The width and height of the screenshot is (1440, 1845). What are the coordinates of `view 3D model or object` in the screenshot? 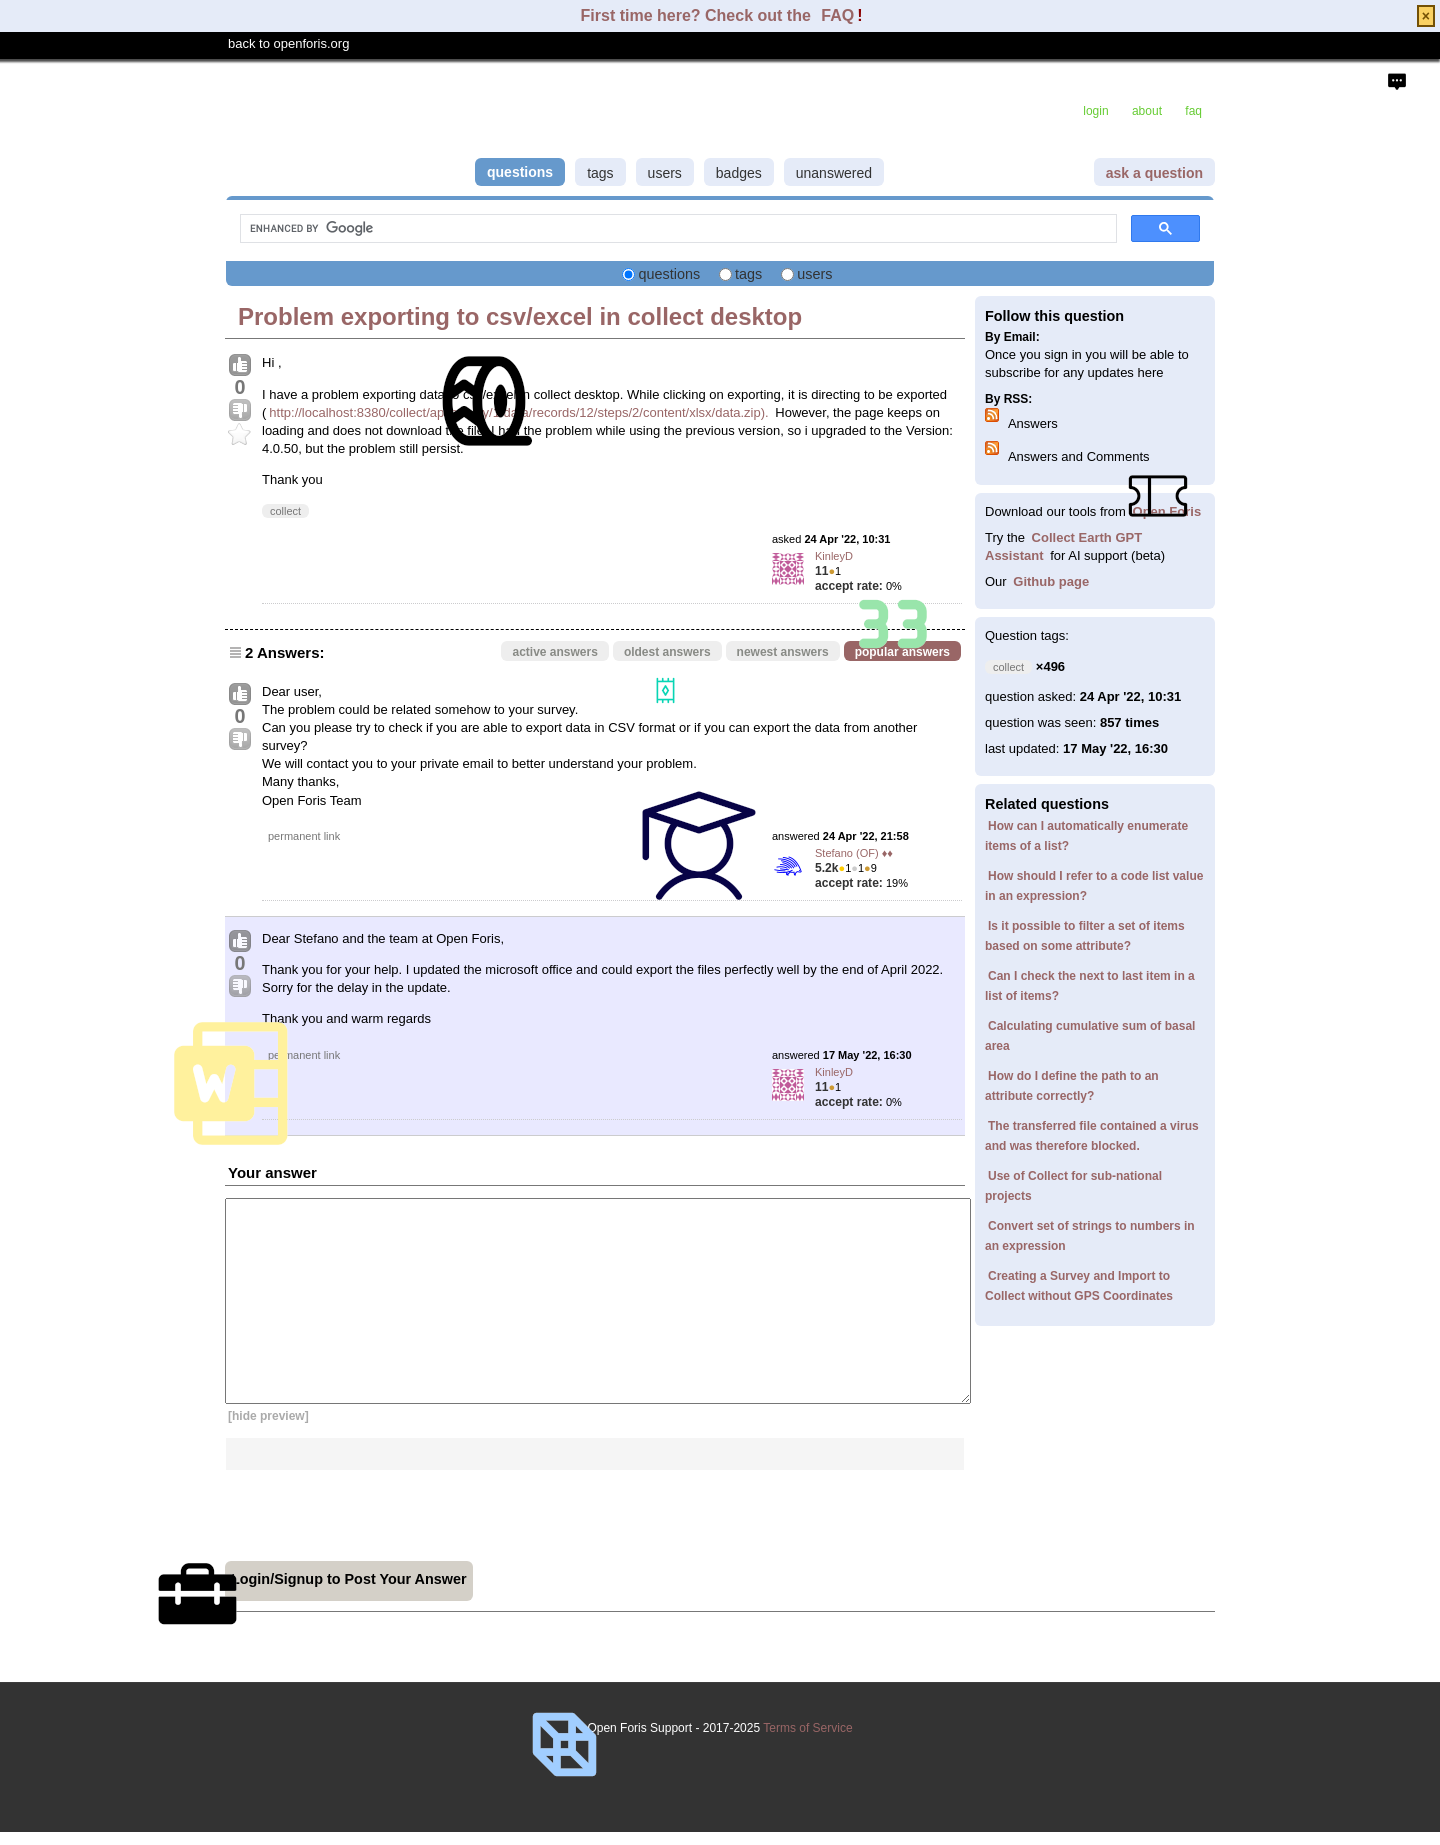 It's located at (564, 1744).